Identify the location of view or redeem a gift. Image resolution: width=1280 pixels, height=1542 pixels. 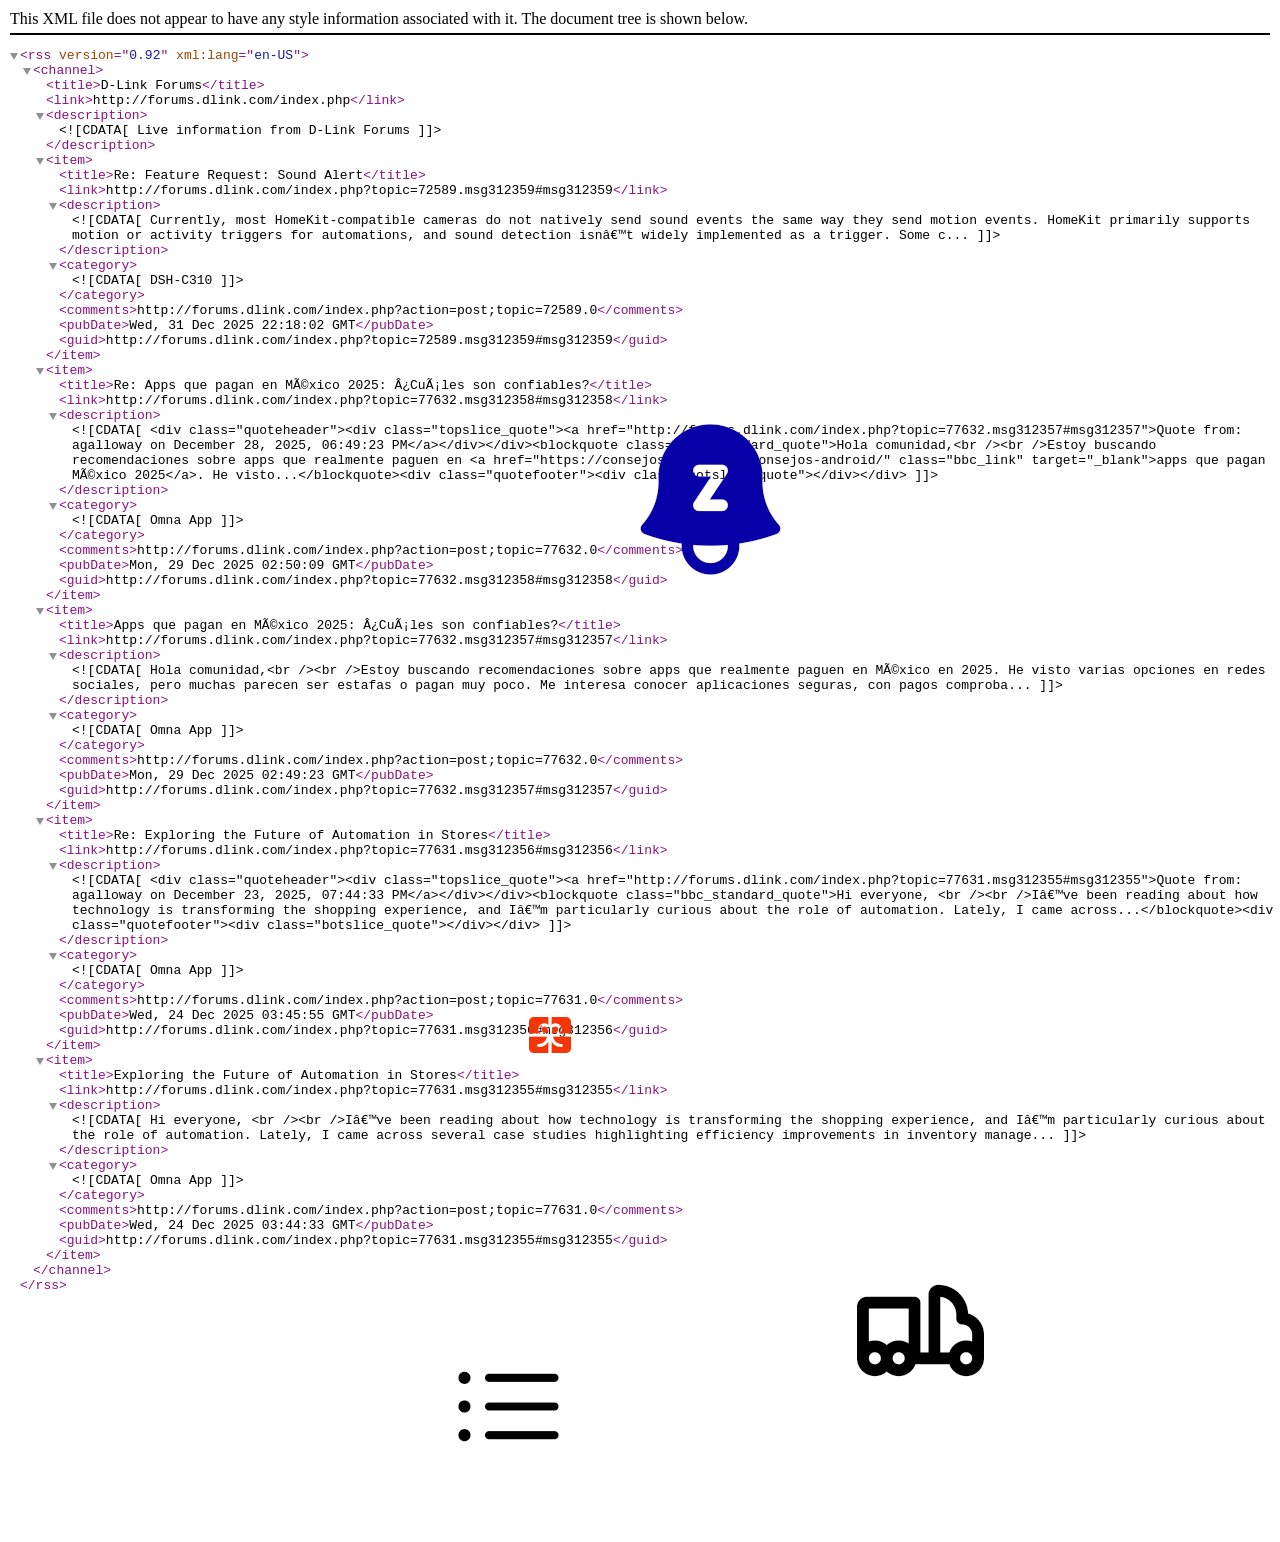
(550, 1035).